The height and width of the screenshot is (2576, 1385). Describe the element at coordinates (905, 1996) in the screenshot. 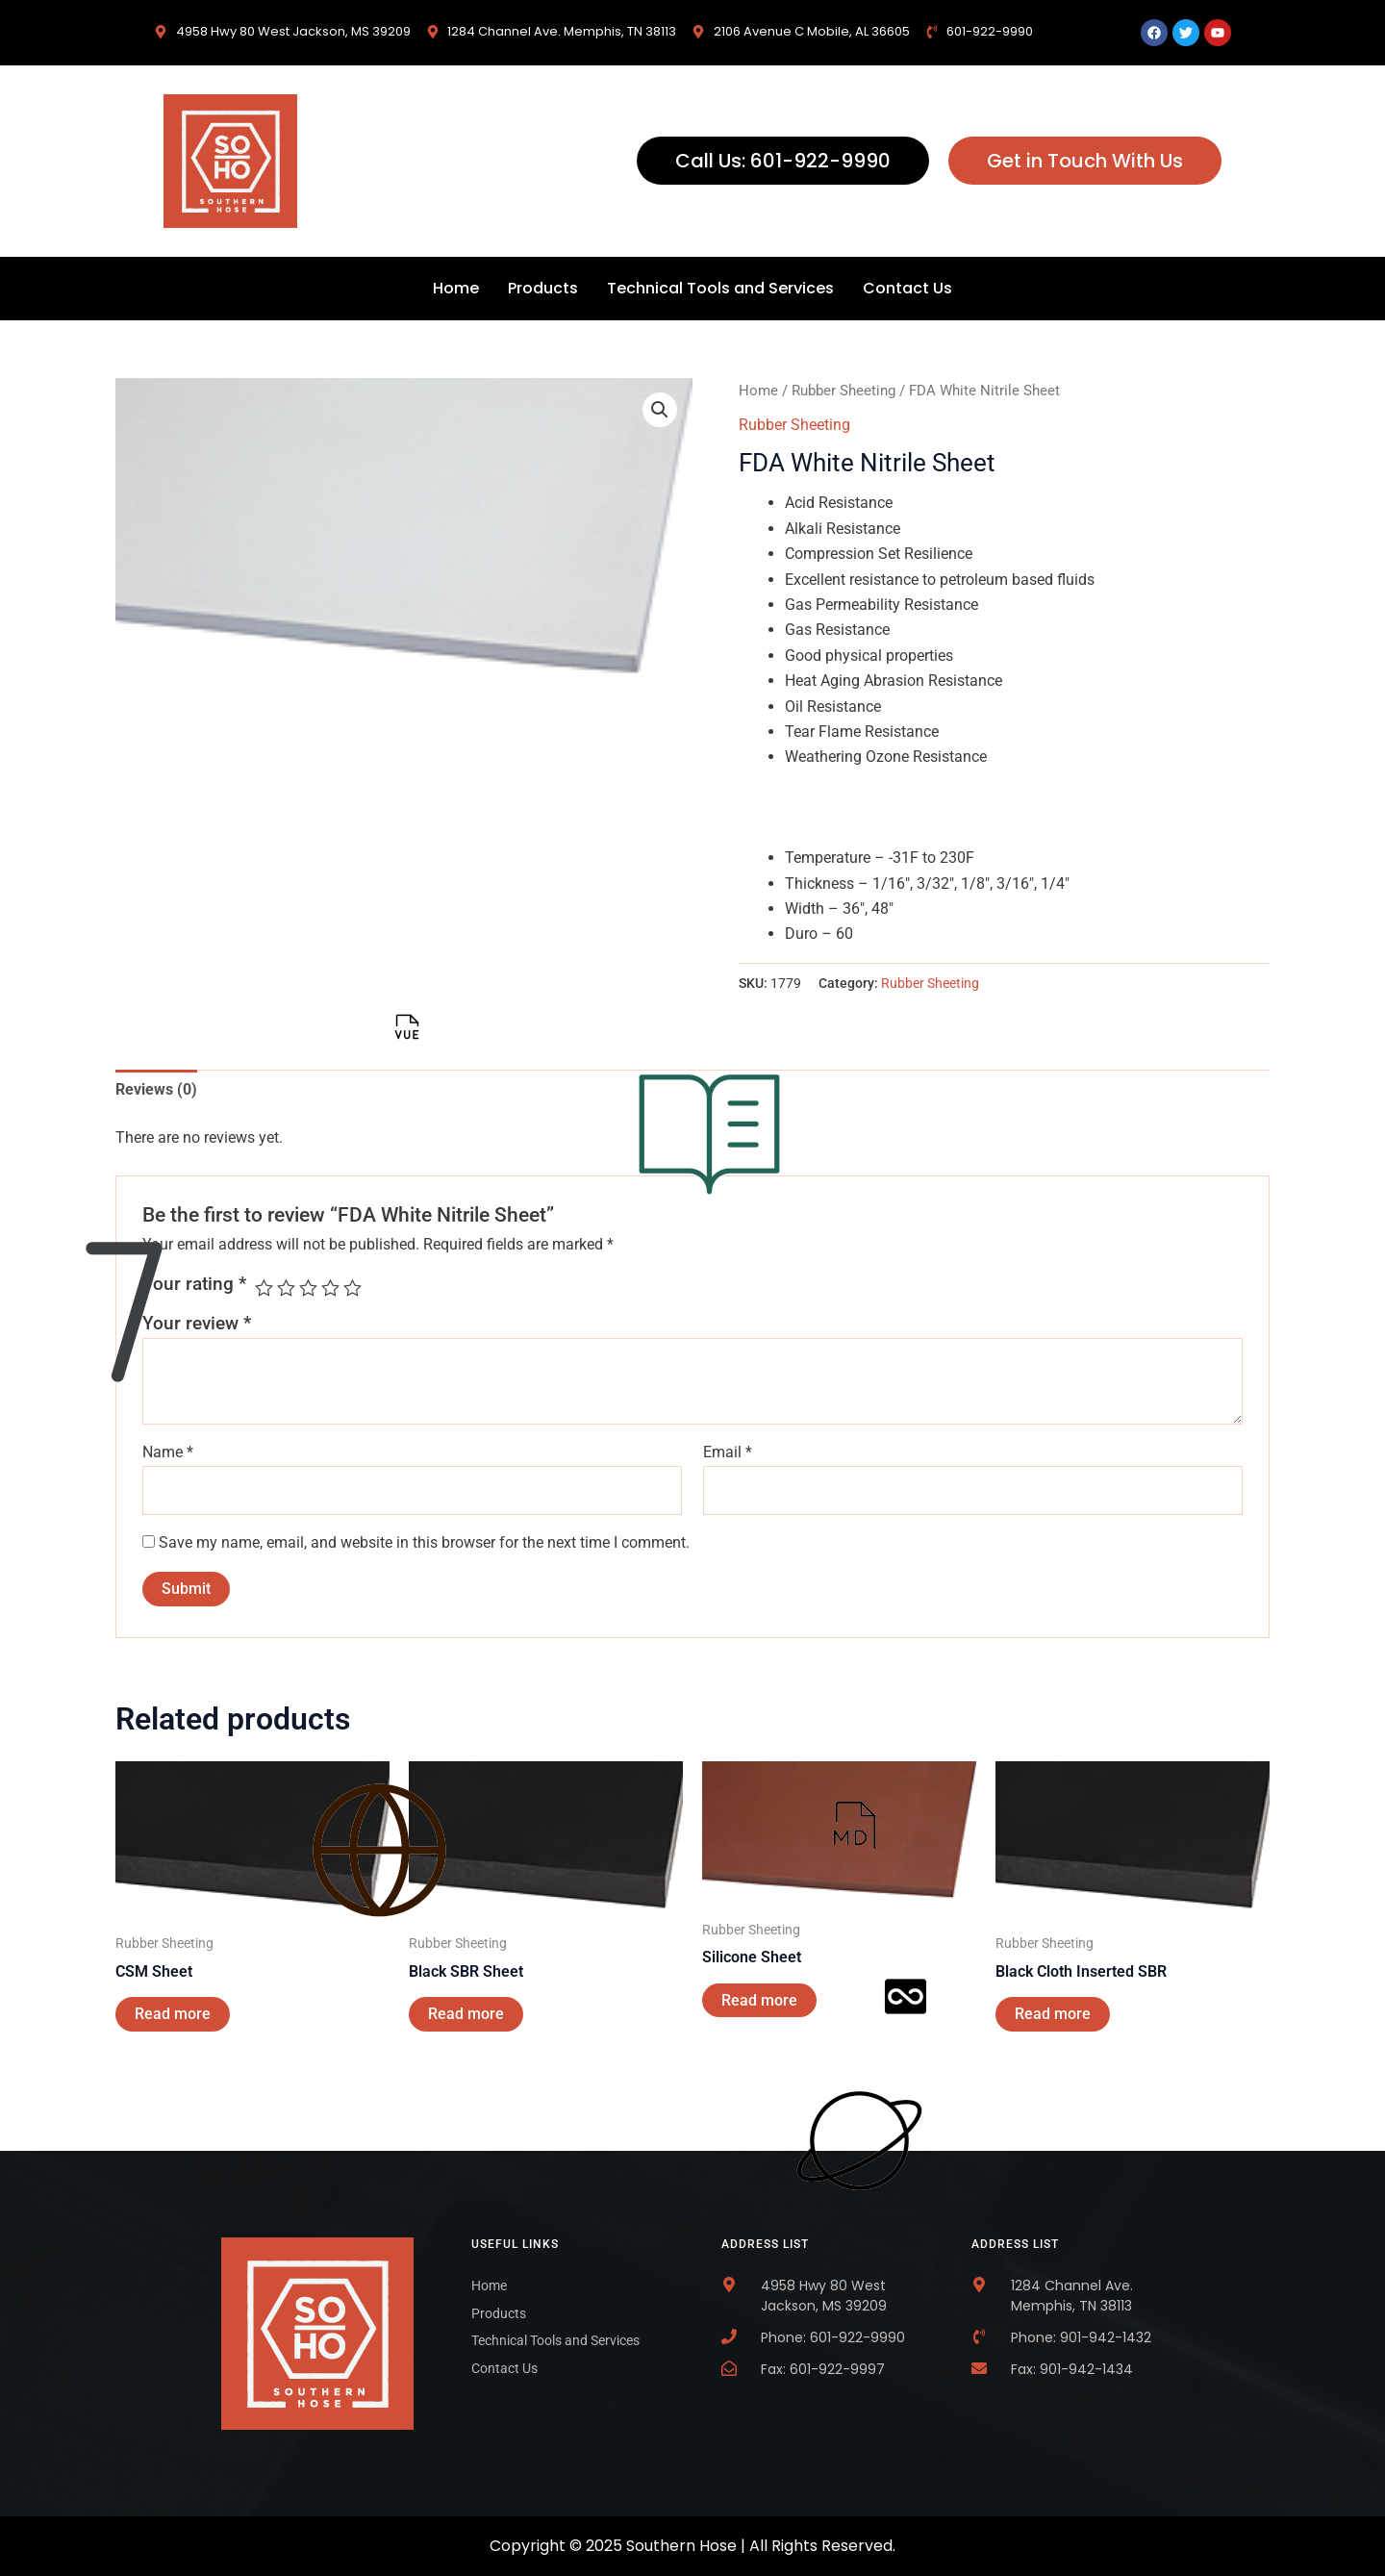

I see `indicates unlimited or infinite capacity` at that location.